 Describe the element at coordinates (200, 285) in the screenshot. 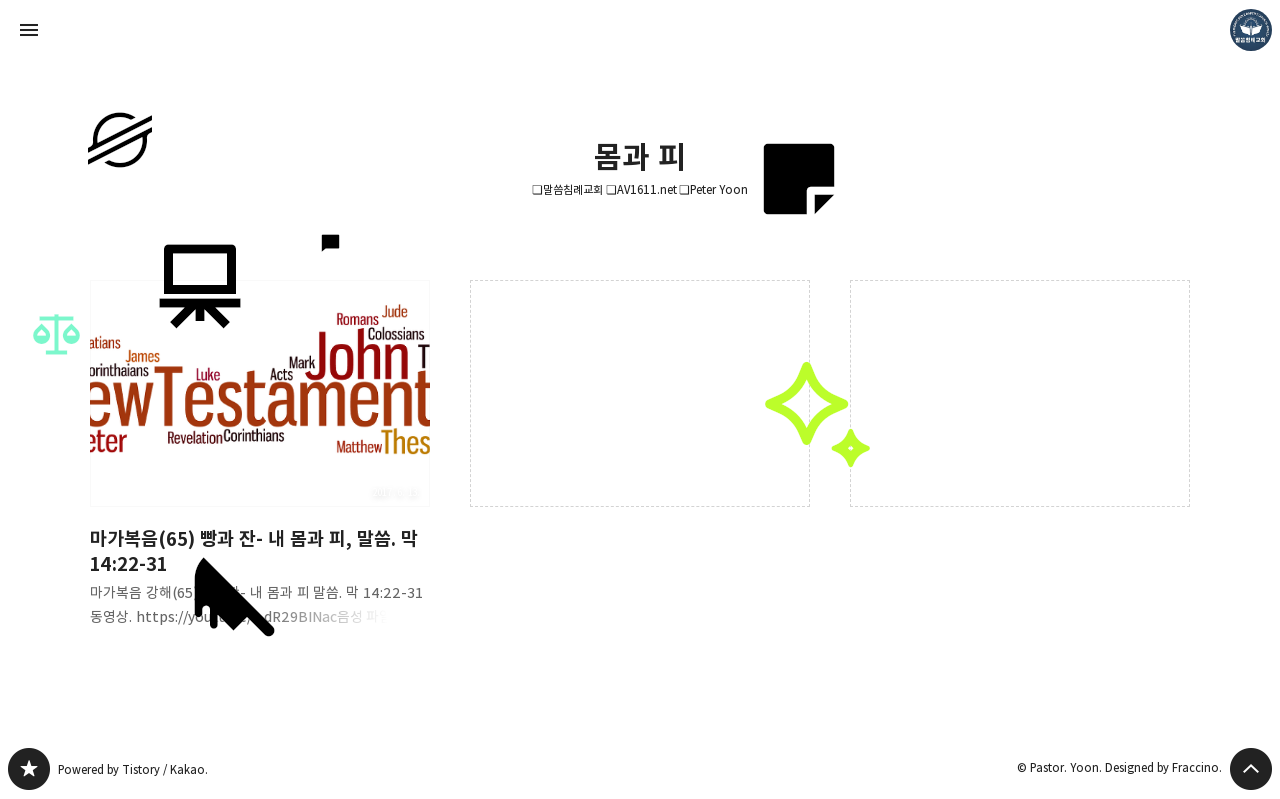

I see `create a new artboard` at that location.